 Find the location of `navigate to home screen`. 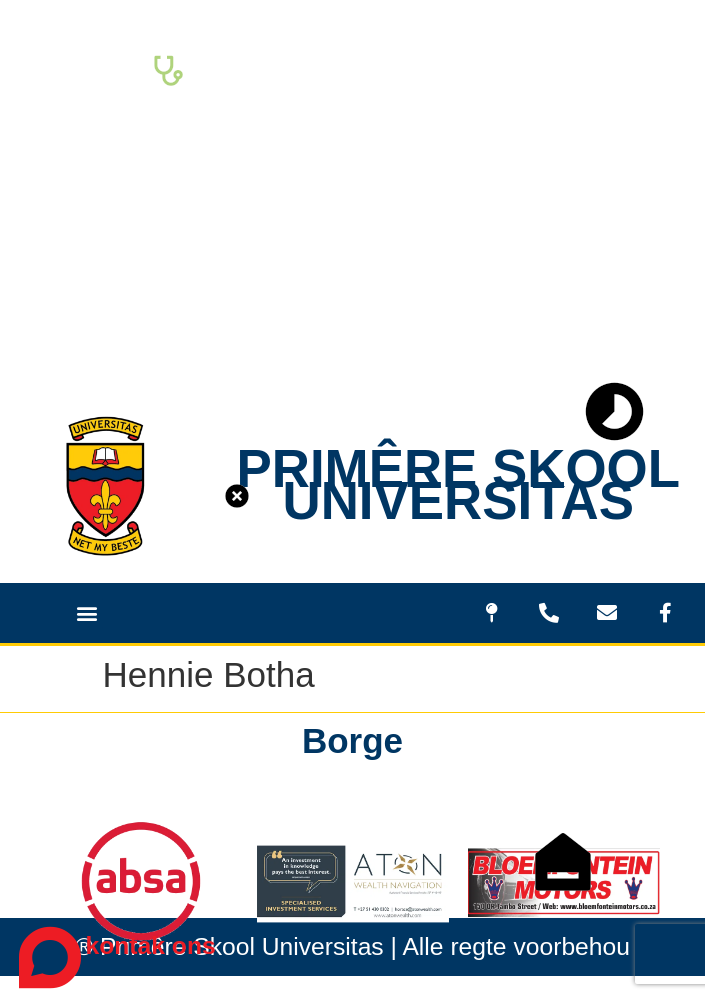

navigate to home screen is located at coordinates (563, 863).